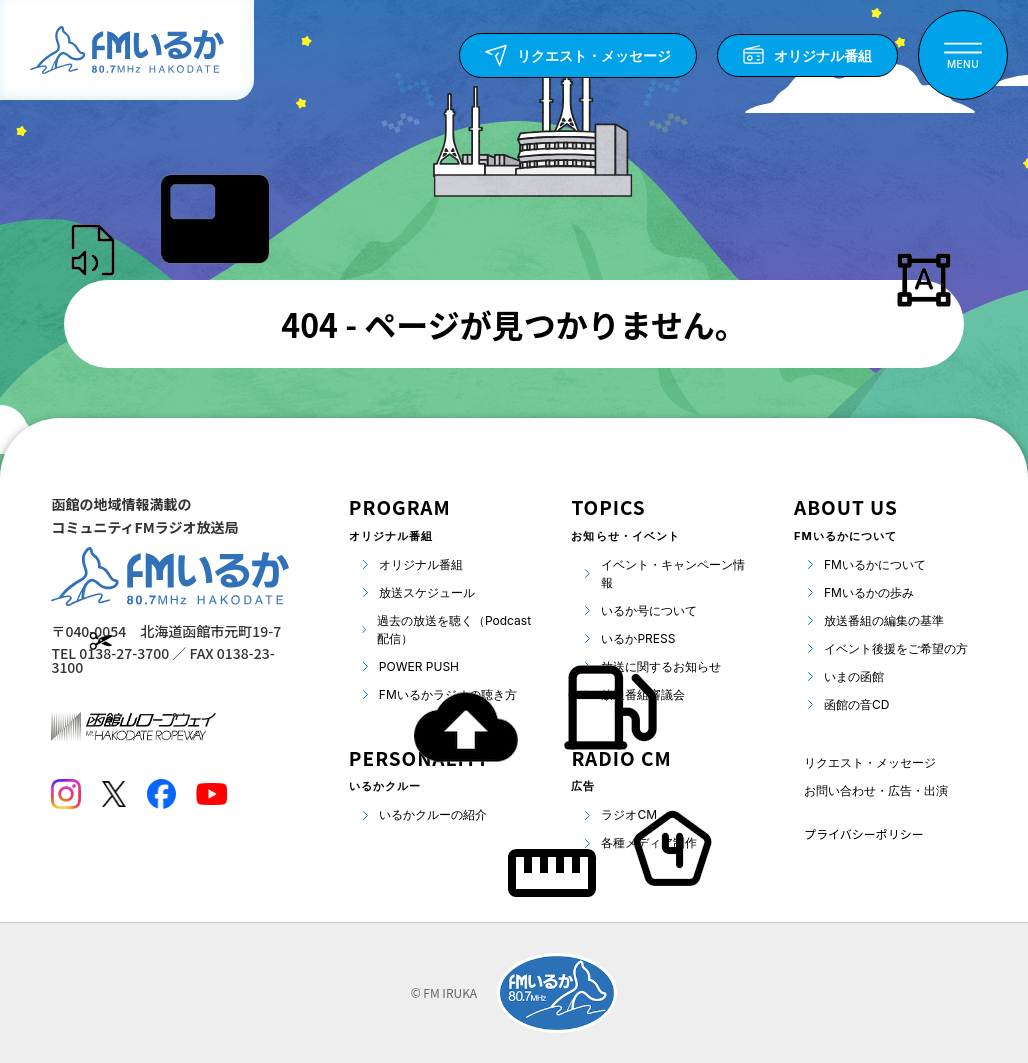  What do you see at coordinates (924, 280) in the screenshot?
I see `edit text box formatting` at bounding box center [924, 280].